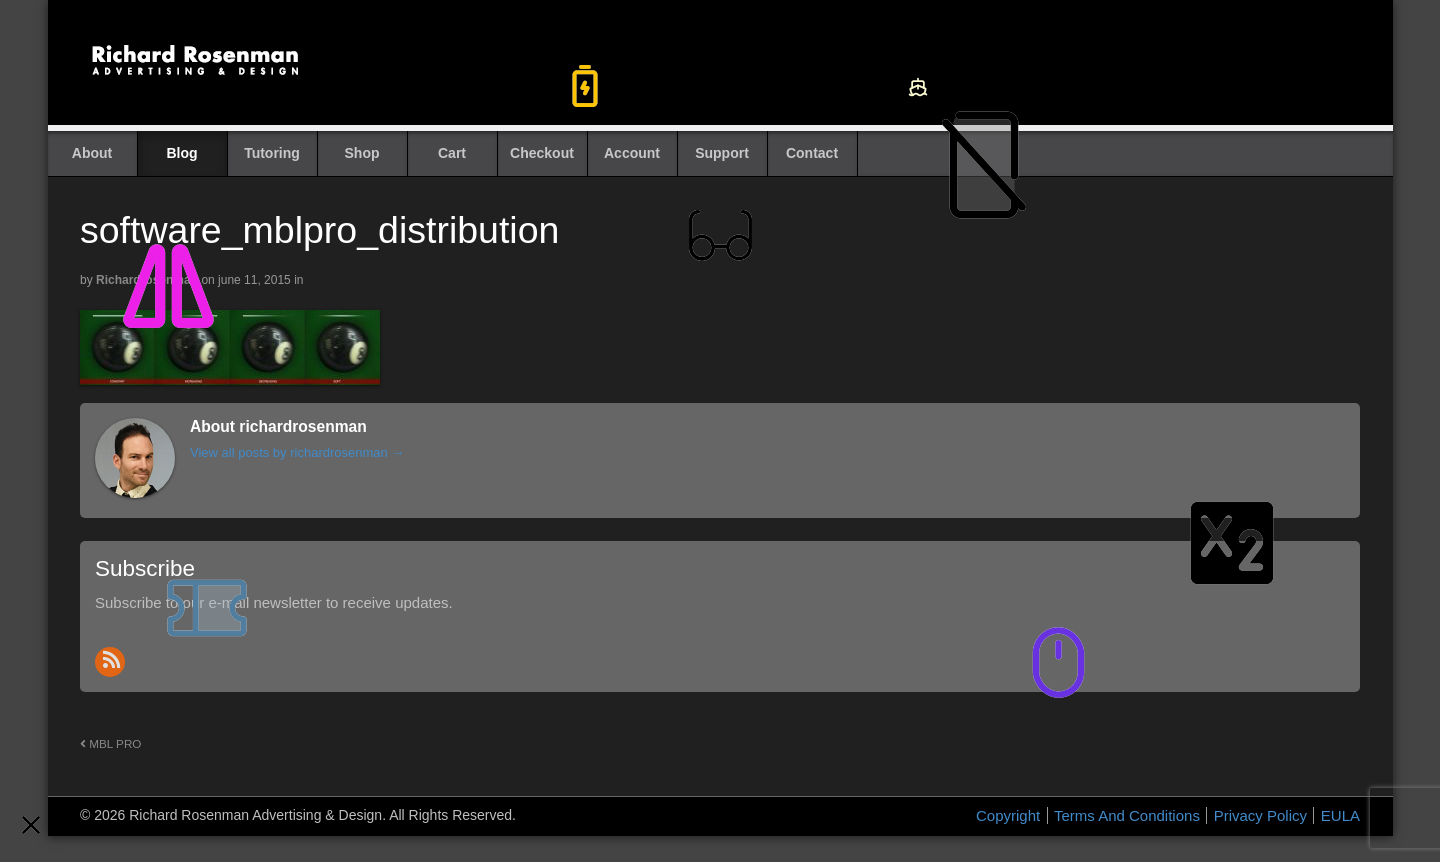 The height and width of the screenshot is (862, 1440). What do you see at coordinates (31, 825) in the screenshot?
I see `close a window or dialog` at bounding box center [31, 825].